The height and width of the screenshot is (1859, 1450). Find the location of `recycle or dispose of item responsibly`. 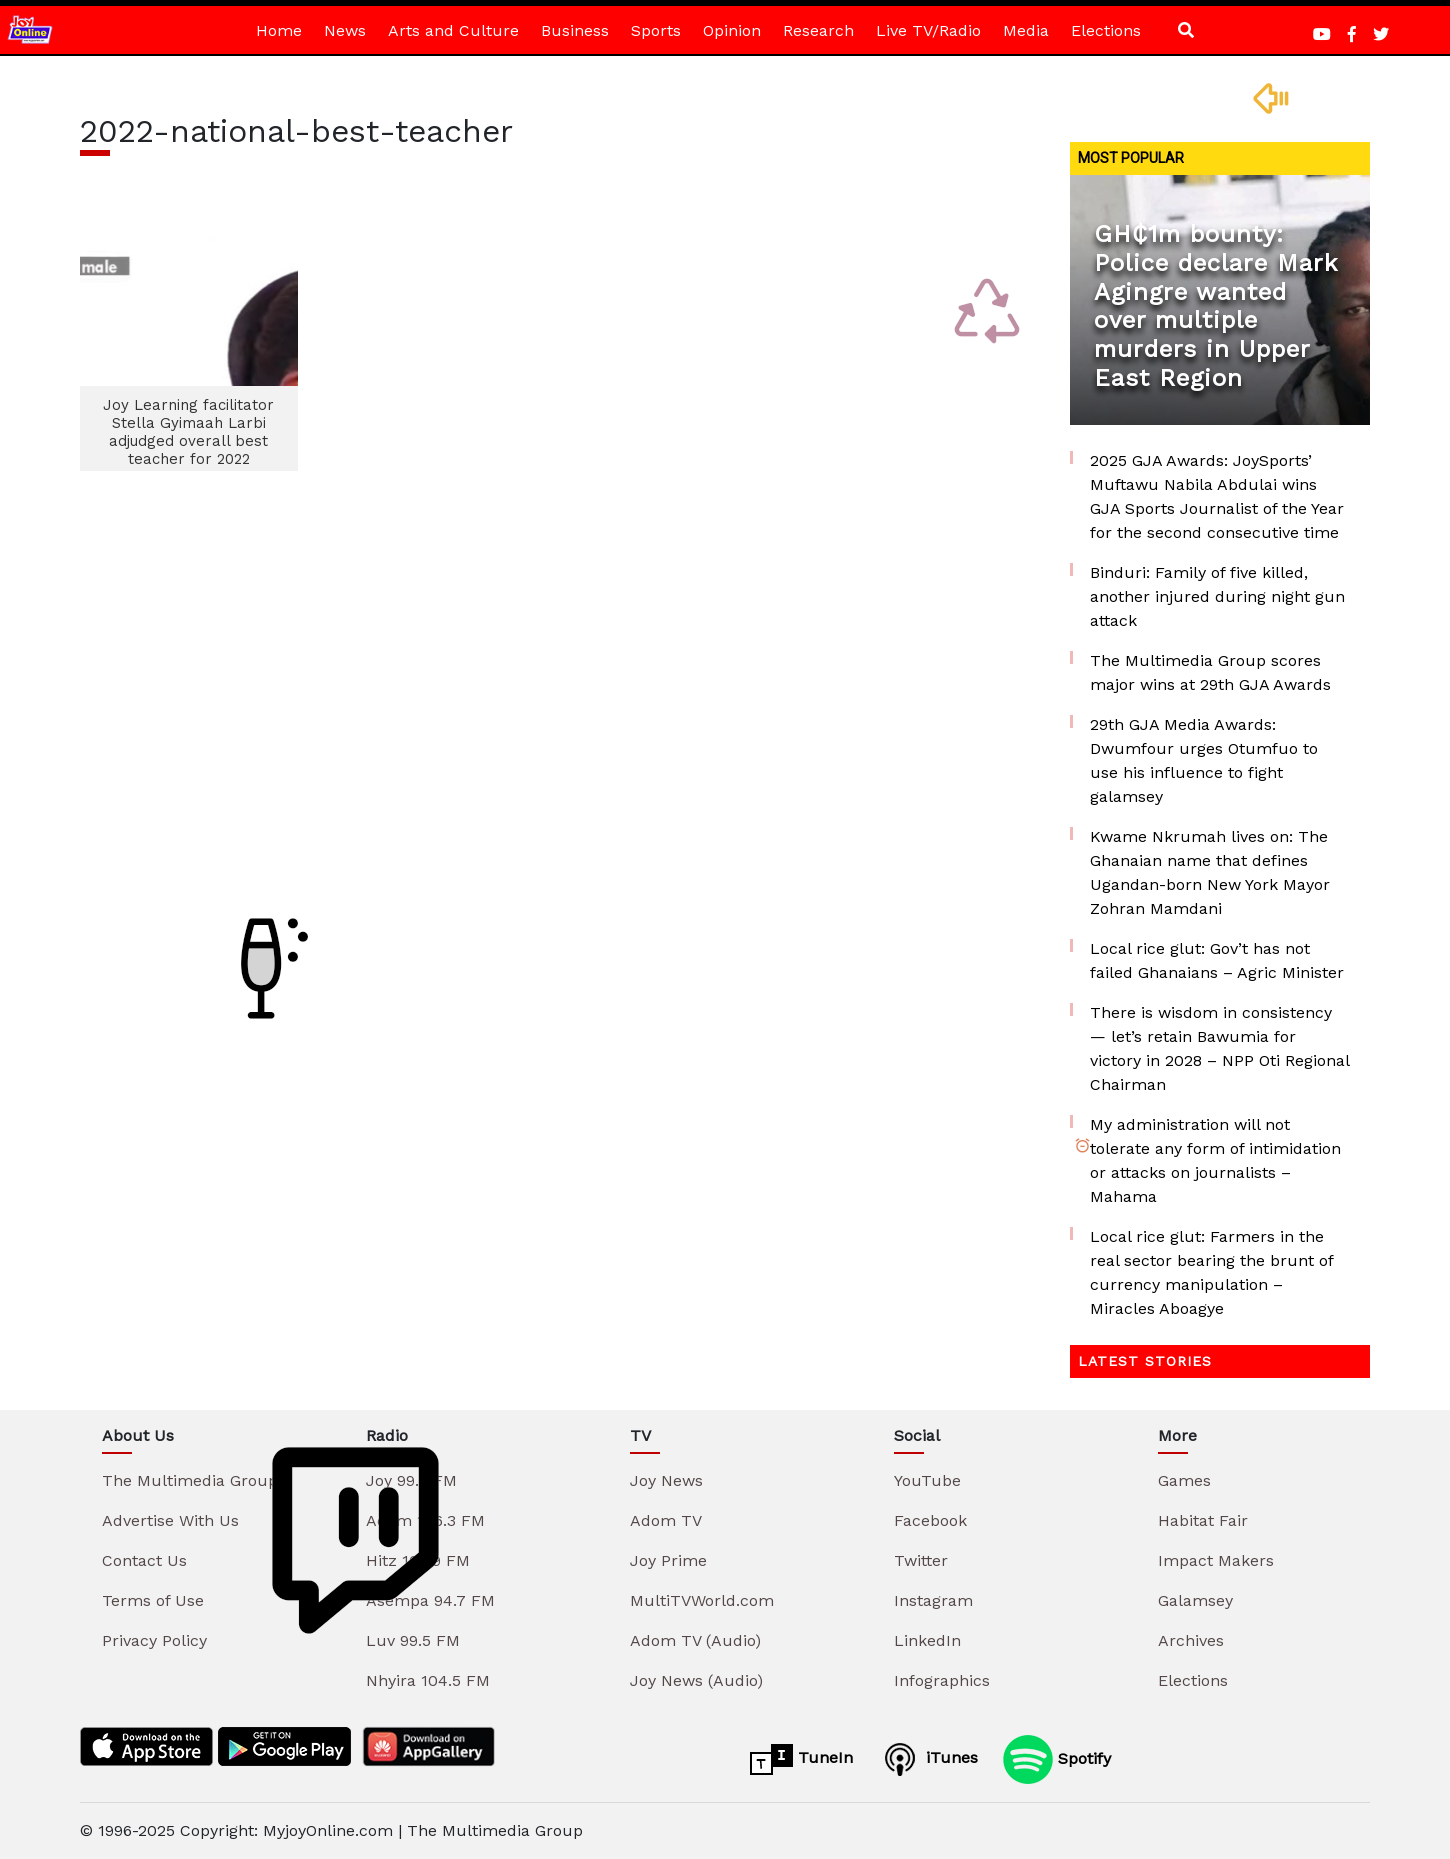

recycle or dispose of item responsibly is located at coordinates (987, 311).